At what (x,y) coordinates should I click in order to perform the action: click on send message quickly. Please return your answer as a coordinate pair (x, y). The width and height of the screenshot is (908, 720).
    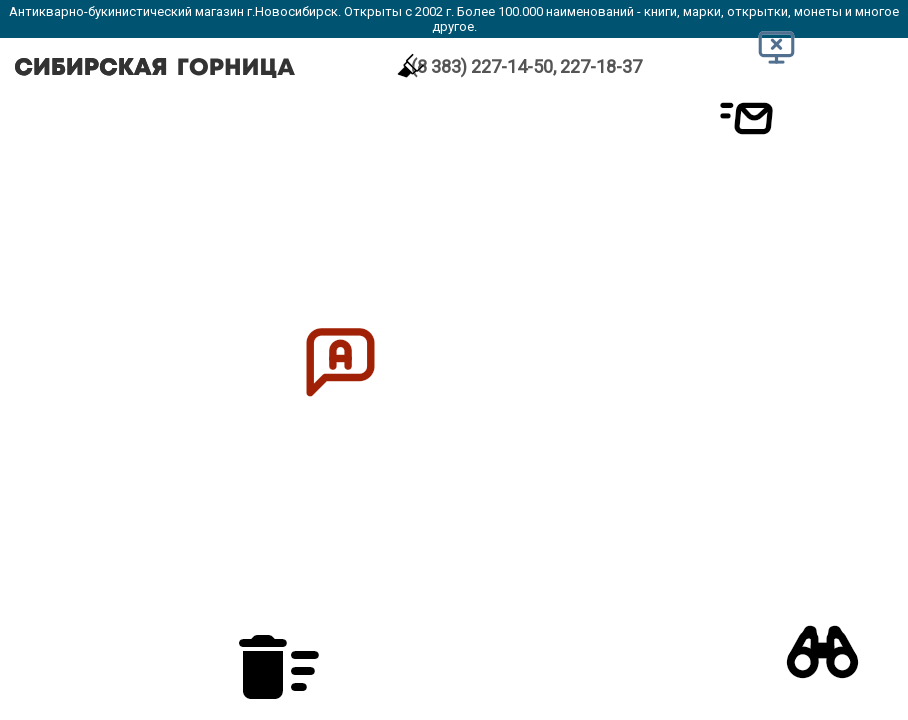
    Looking at the image, I should click on (746, 118).